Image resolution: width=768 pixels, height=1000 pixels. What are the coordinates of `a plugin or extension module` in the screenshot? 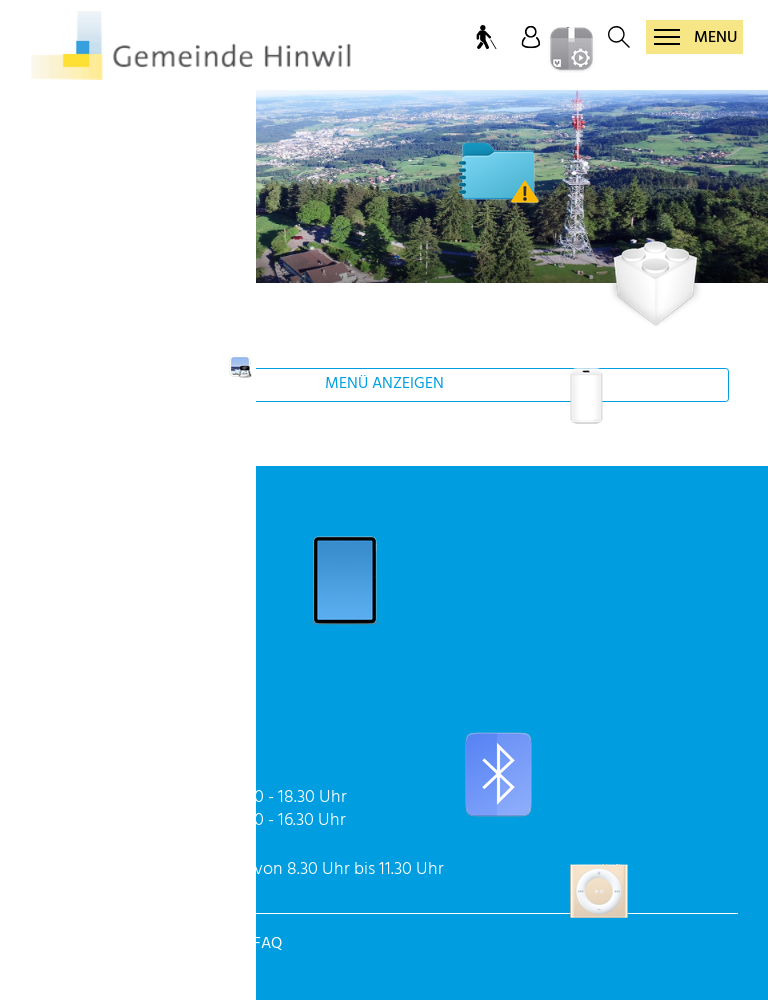 It's located at (655, 284).